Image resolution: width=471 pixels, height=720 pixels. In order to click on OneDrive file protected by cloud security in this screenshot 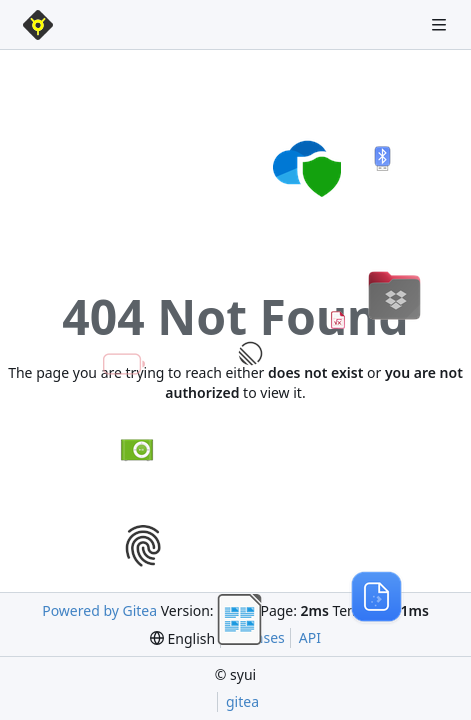, I will do `click(307, 163)`.